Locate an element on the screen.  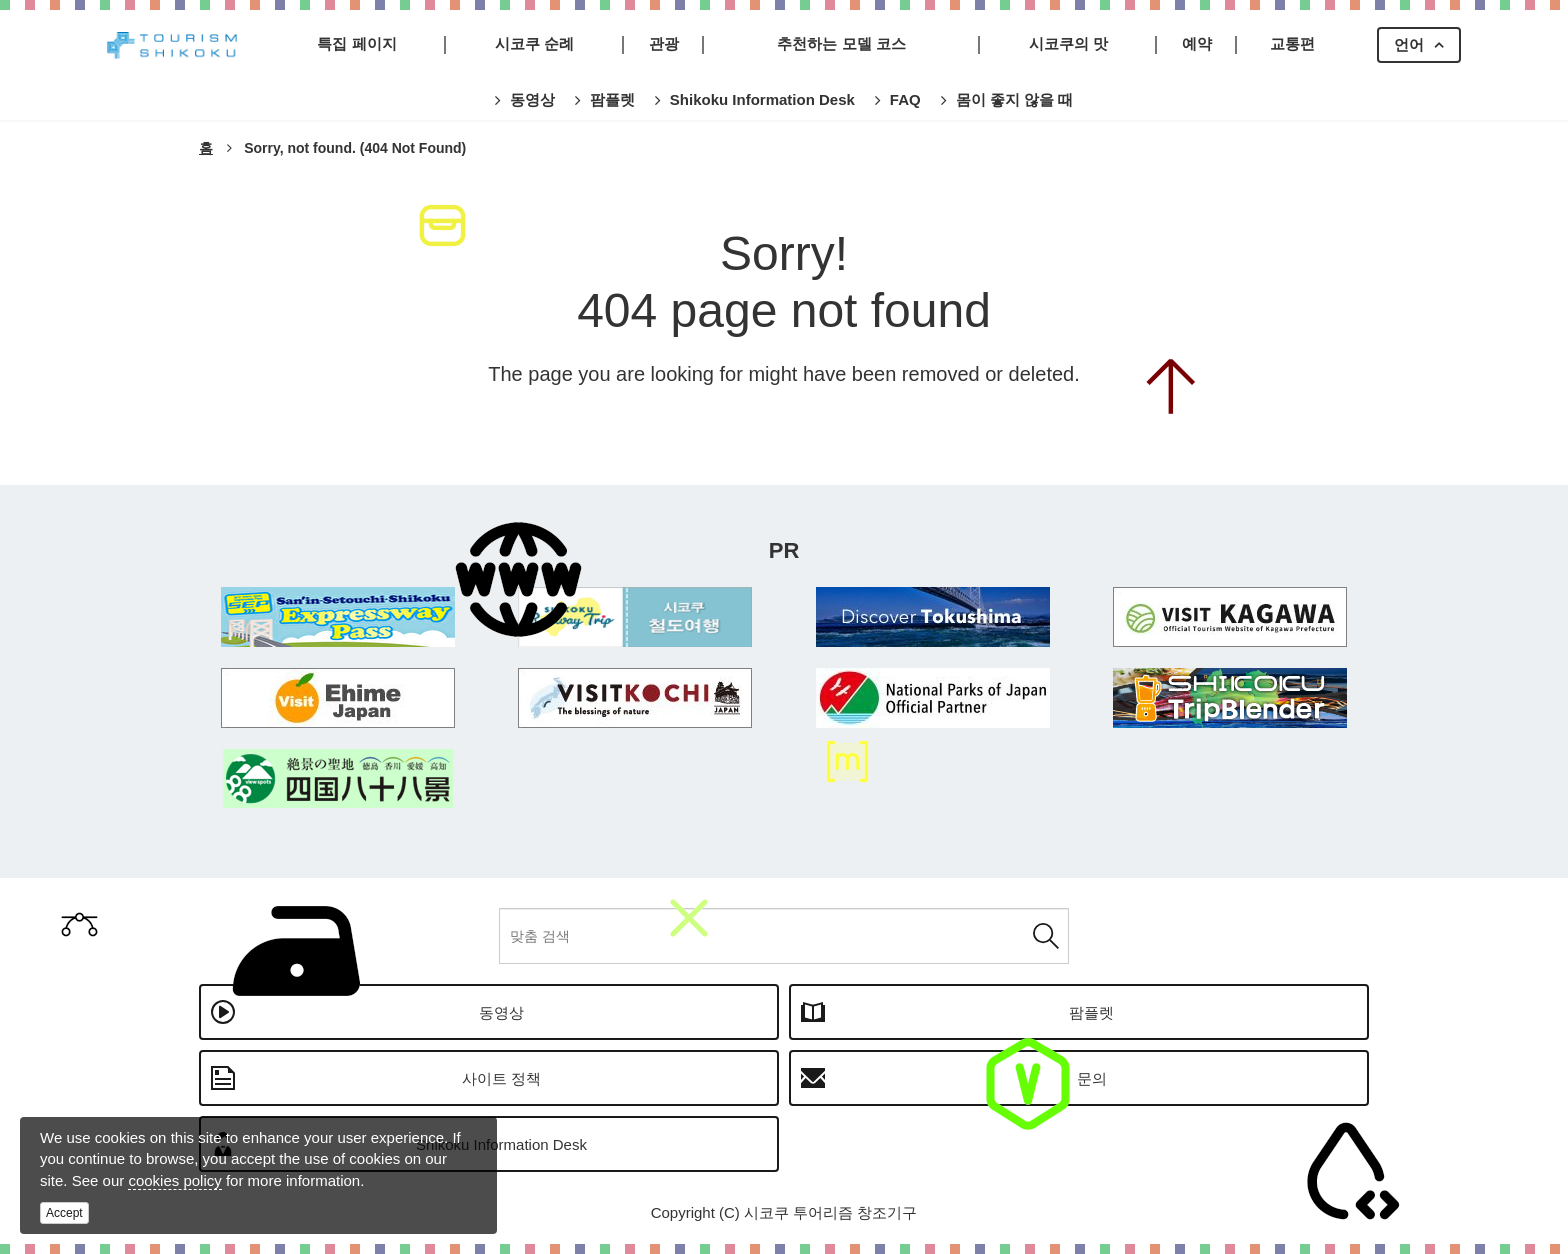
move item up in a list is located at coordinates (1168, 386).